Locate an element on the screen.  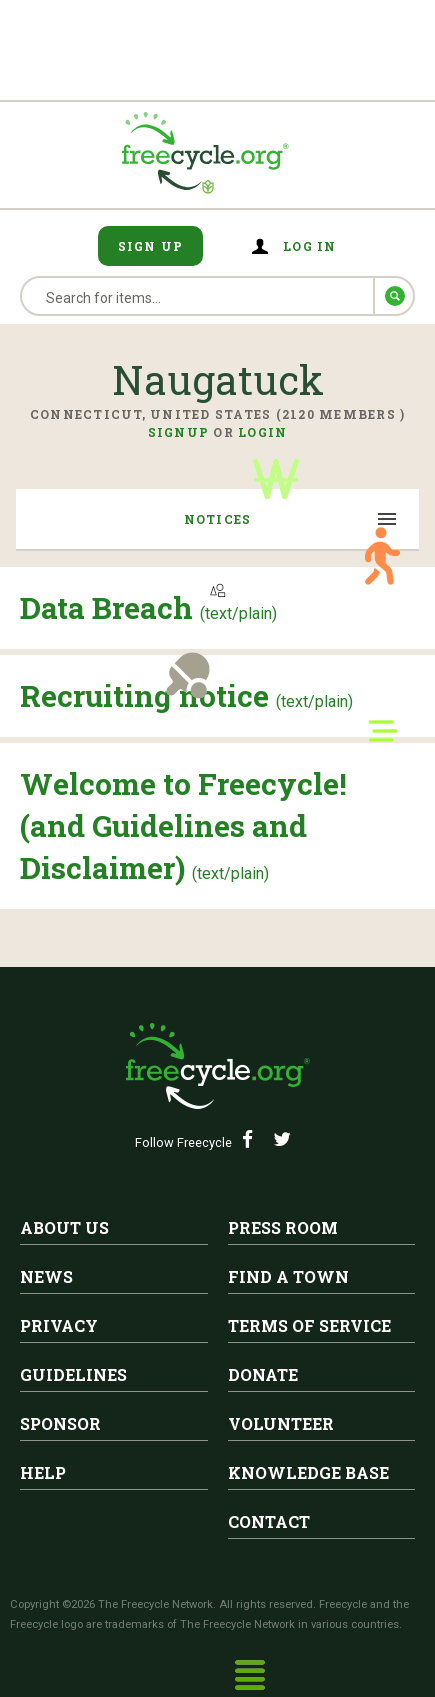
open navigation menu is located at coordinates (383, 731).